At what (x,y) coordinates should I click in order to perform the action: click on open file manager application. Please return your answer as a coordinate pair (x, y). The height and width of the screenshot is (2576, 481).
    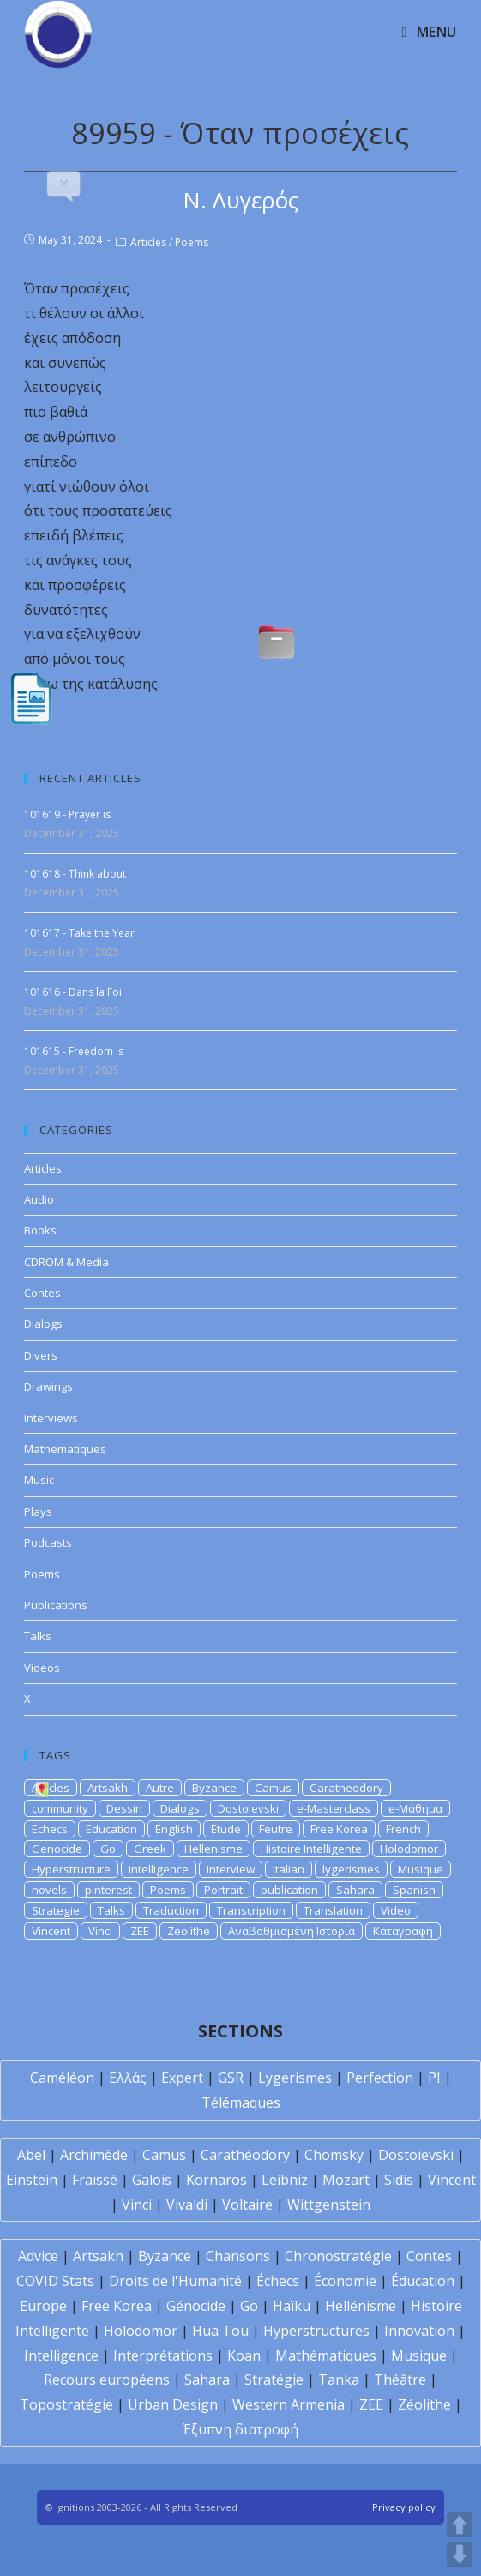
    Looking at the image, I should click on (276, 642).